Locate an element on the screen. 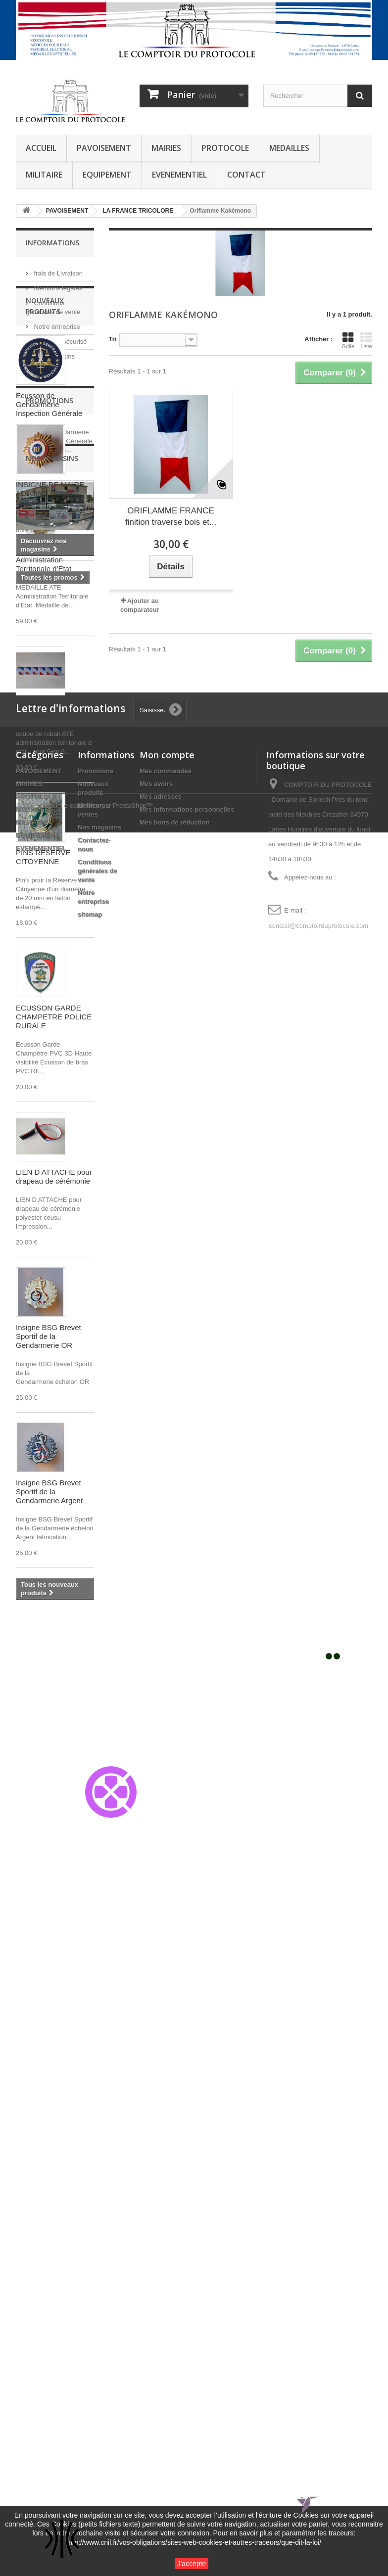 The width and height of the screenshot is (388, 2576). talos logo is located at coordinates (62, 2539).